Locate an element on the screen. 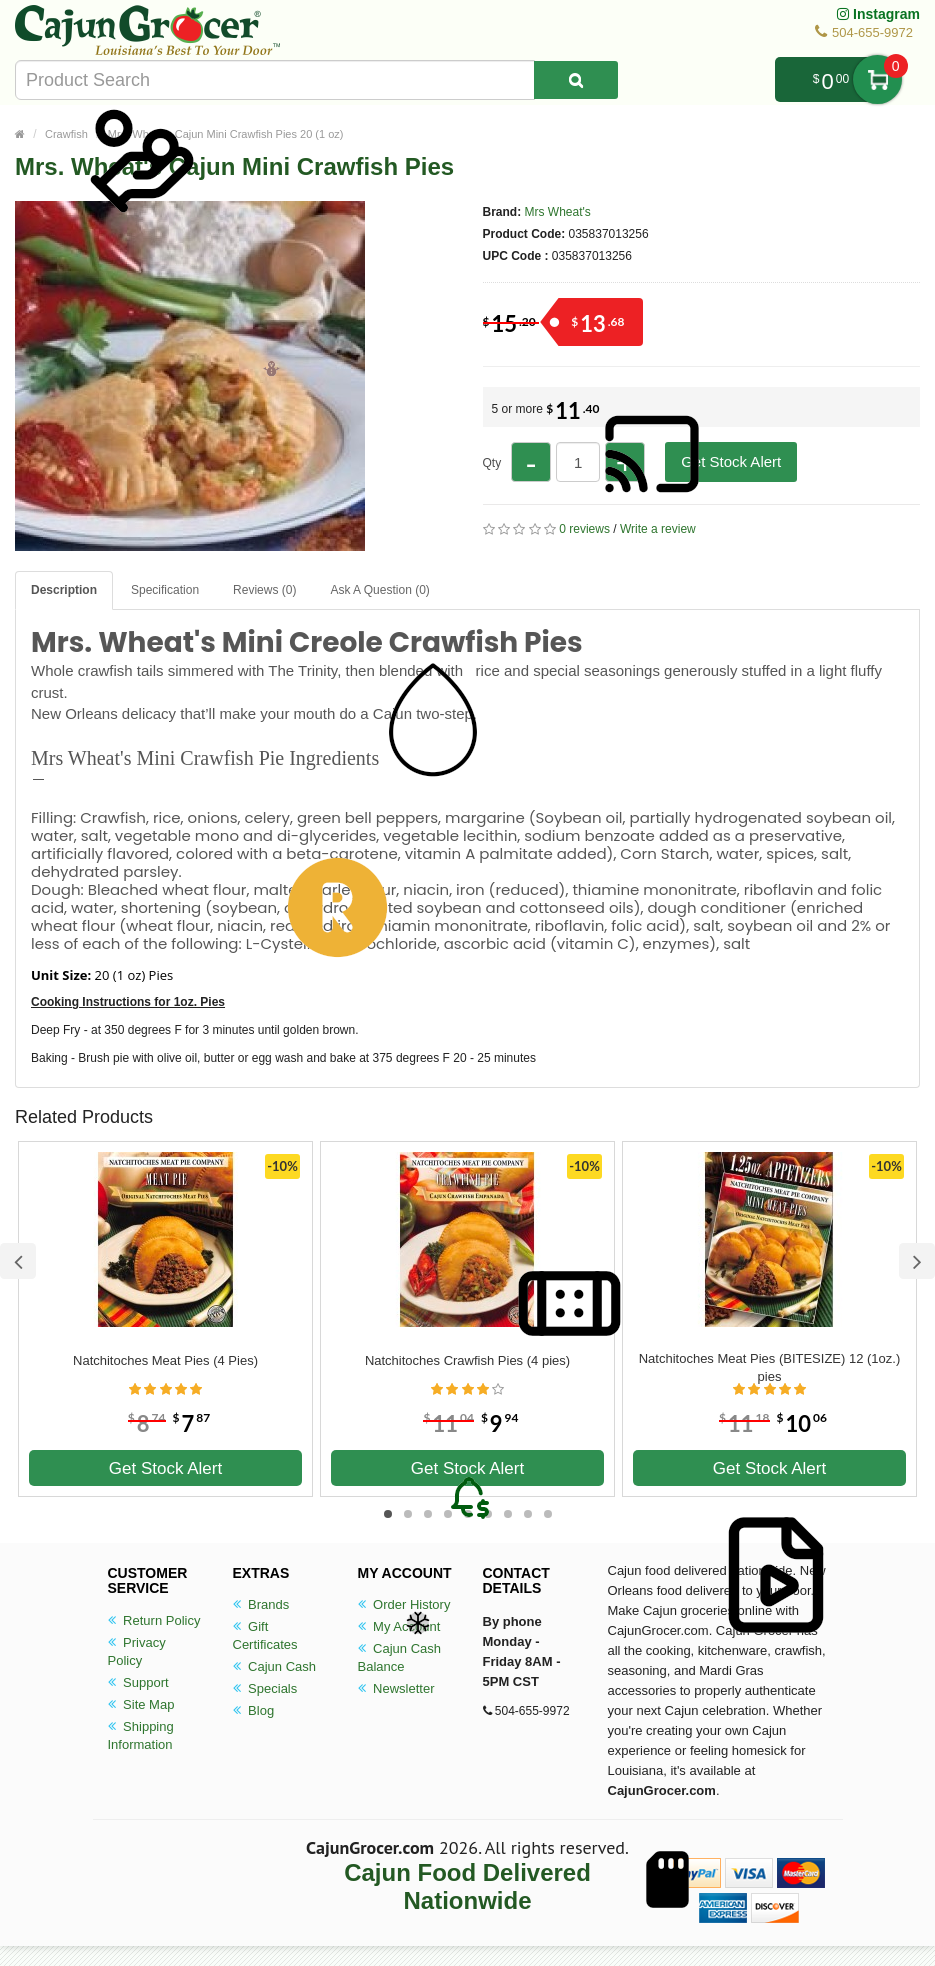 The width and height of the screenshot is (935, 1966). indicates water or liquid content is located at coordinates (433, 724).